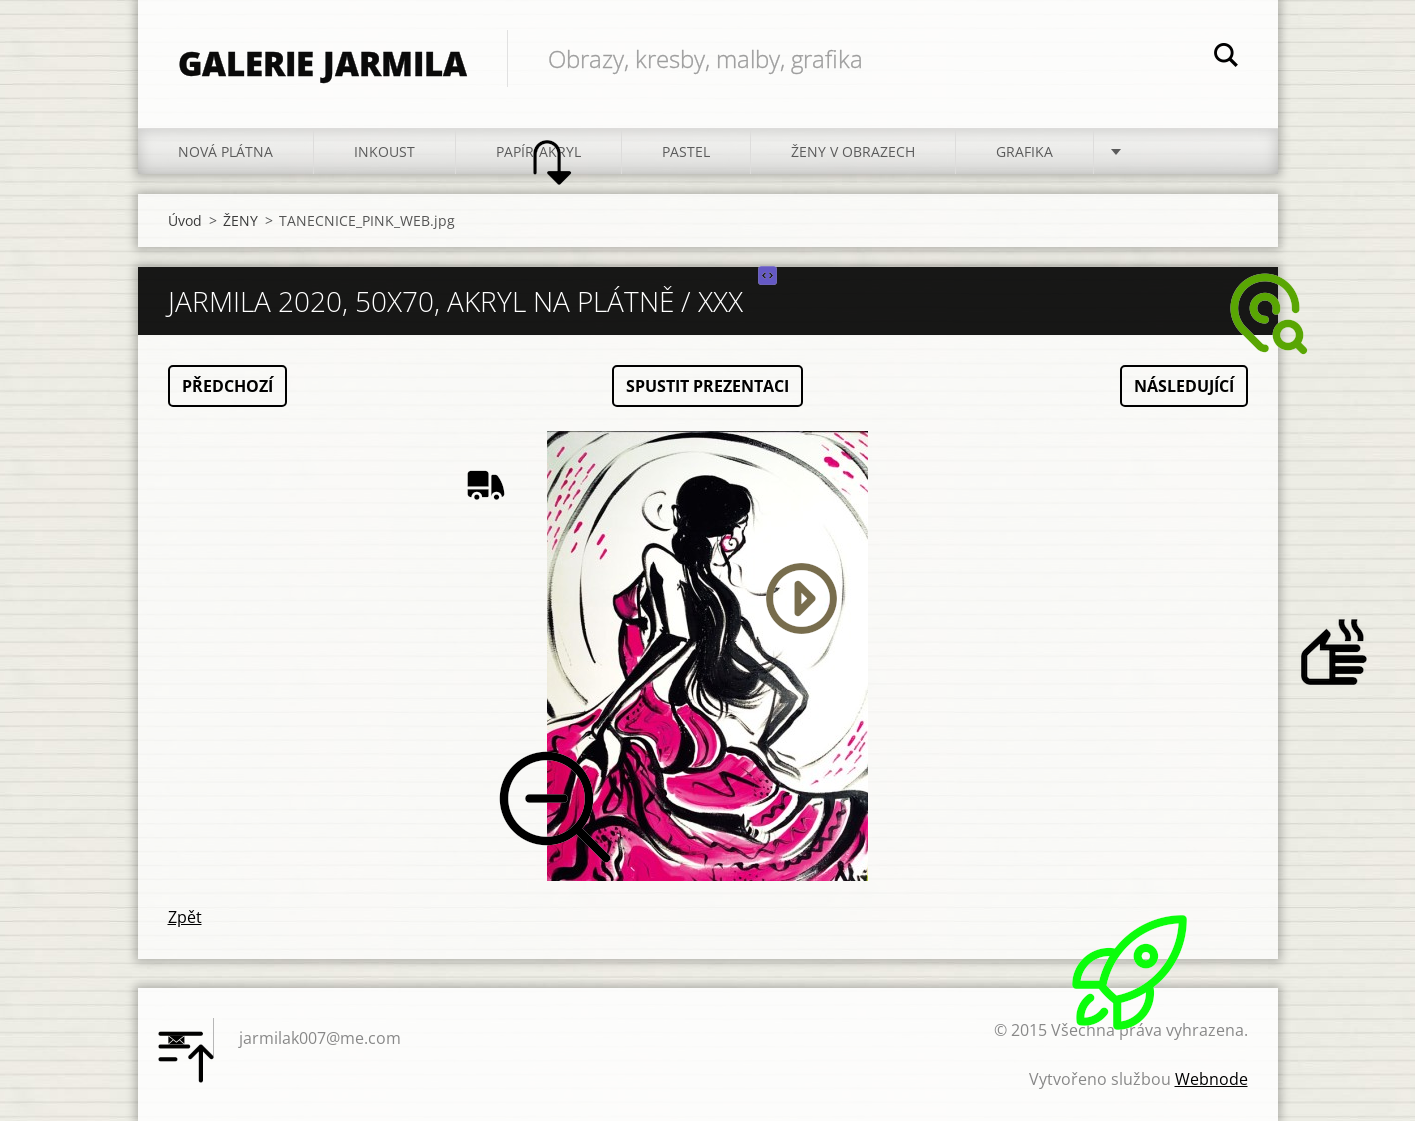  I want to click on launch or deploy a project, so click(1129, 972).